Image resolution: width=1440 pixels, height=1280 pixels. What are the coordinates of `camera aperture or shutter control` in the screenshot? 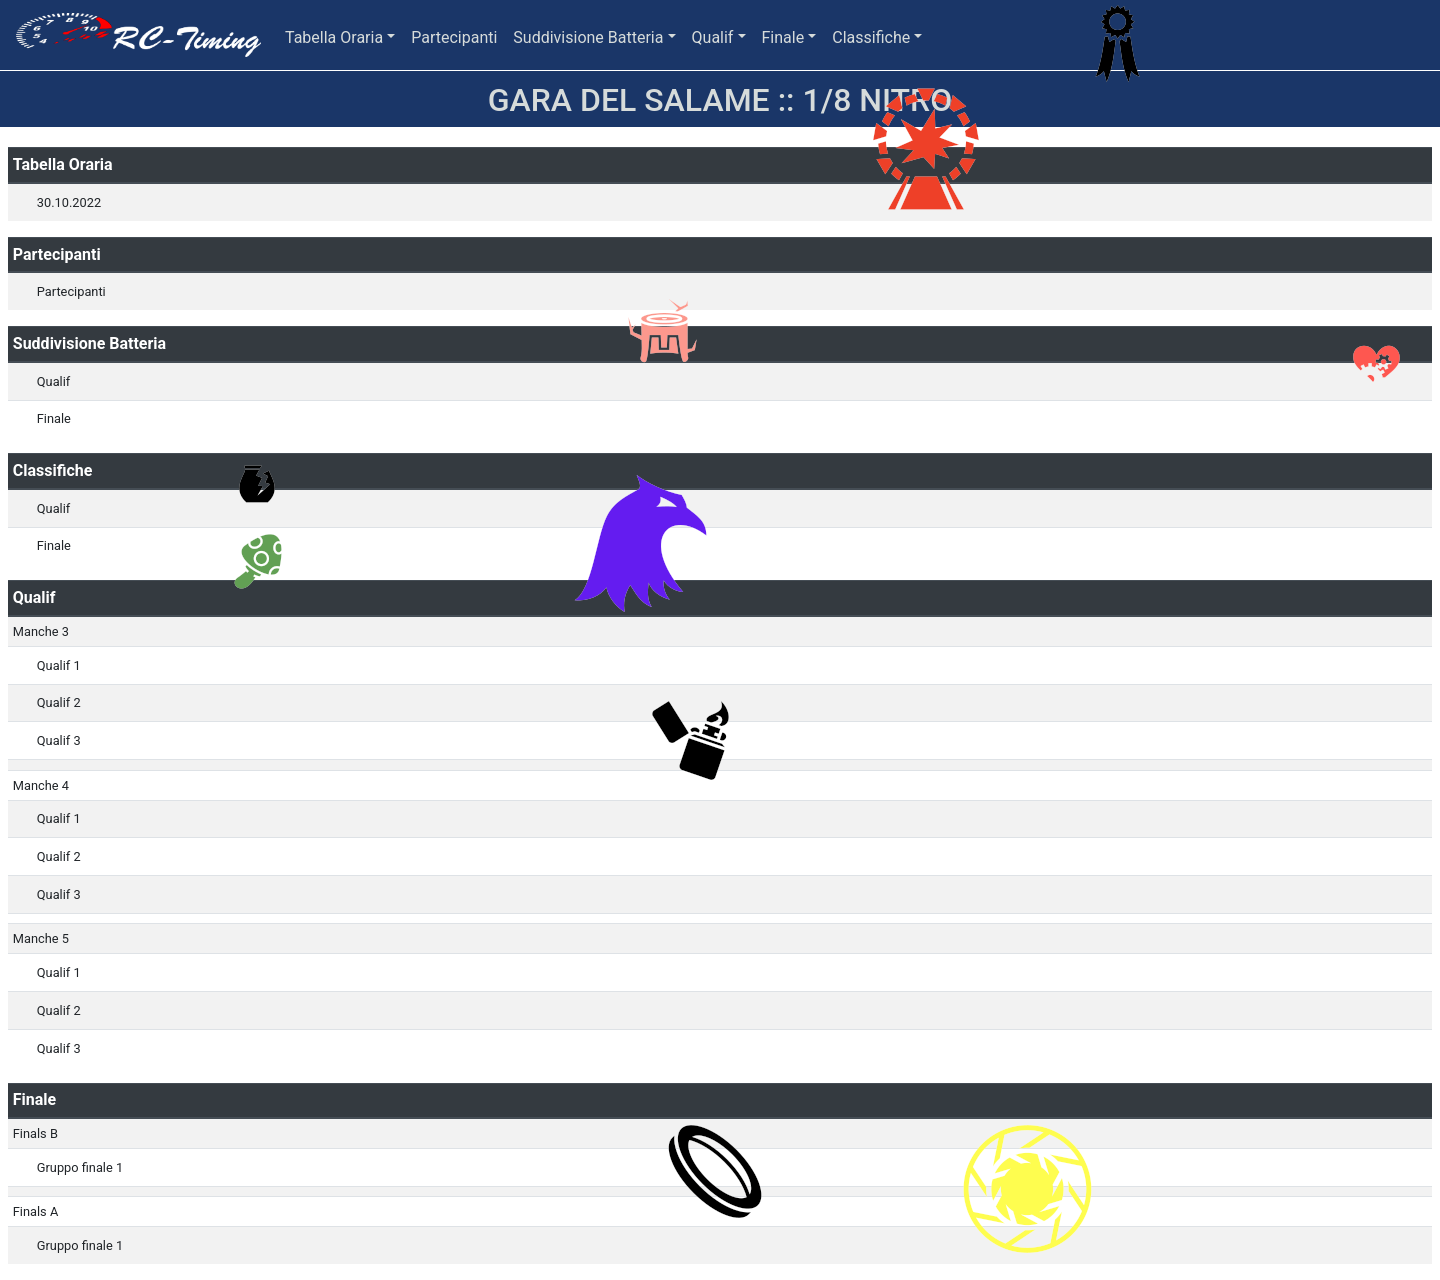 It's located at (1027, 1189).